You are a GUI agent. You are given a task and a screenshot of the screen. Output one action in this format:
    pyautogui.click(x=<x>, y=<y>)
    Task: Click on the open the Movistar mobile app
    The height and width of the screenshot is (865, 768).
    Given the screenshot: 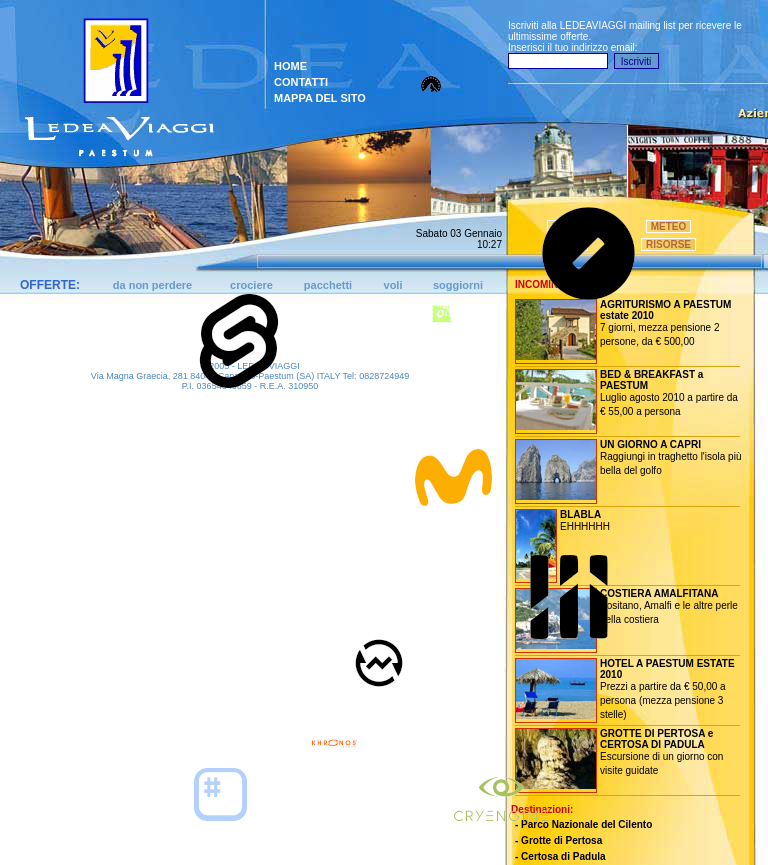 What is the action you would take?
    pyautogui.click(x=453, y=477)
    